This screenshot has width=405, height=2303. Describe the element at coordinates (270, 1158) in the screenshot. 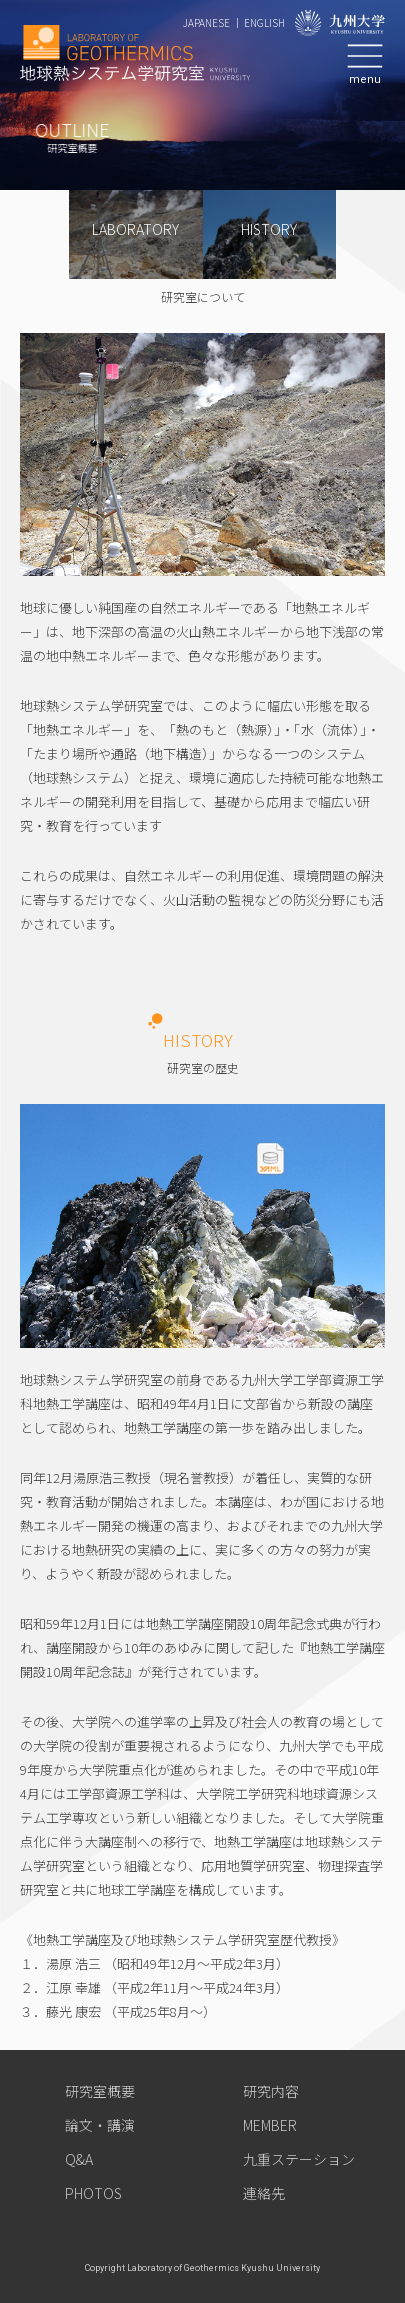

I see `a yaml configuration file` at that location.